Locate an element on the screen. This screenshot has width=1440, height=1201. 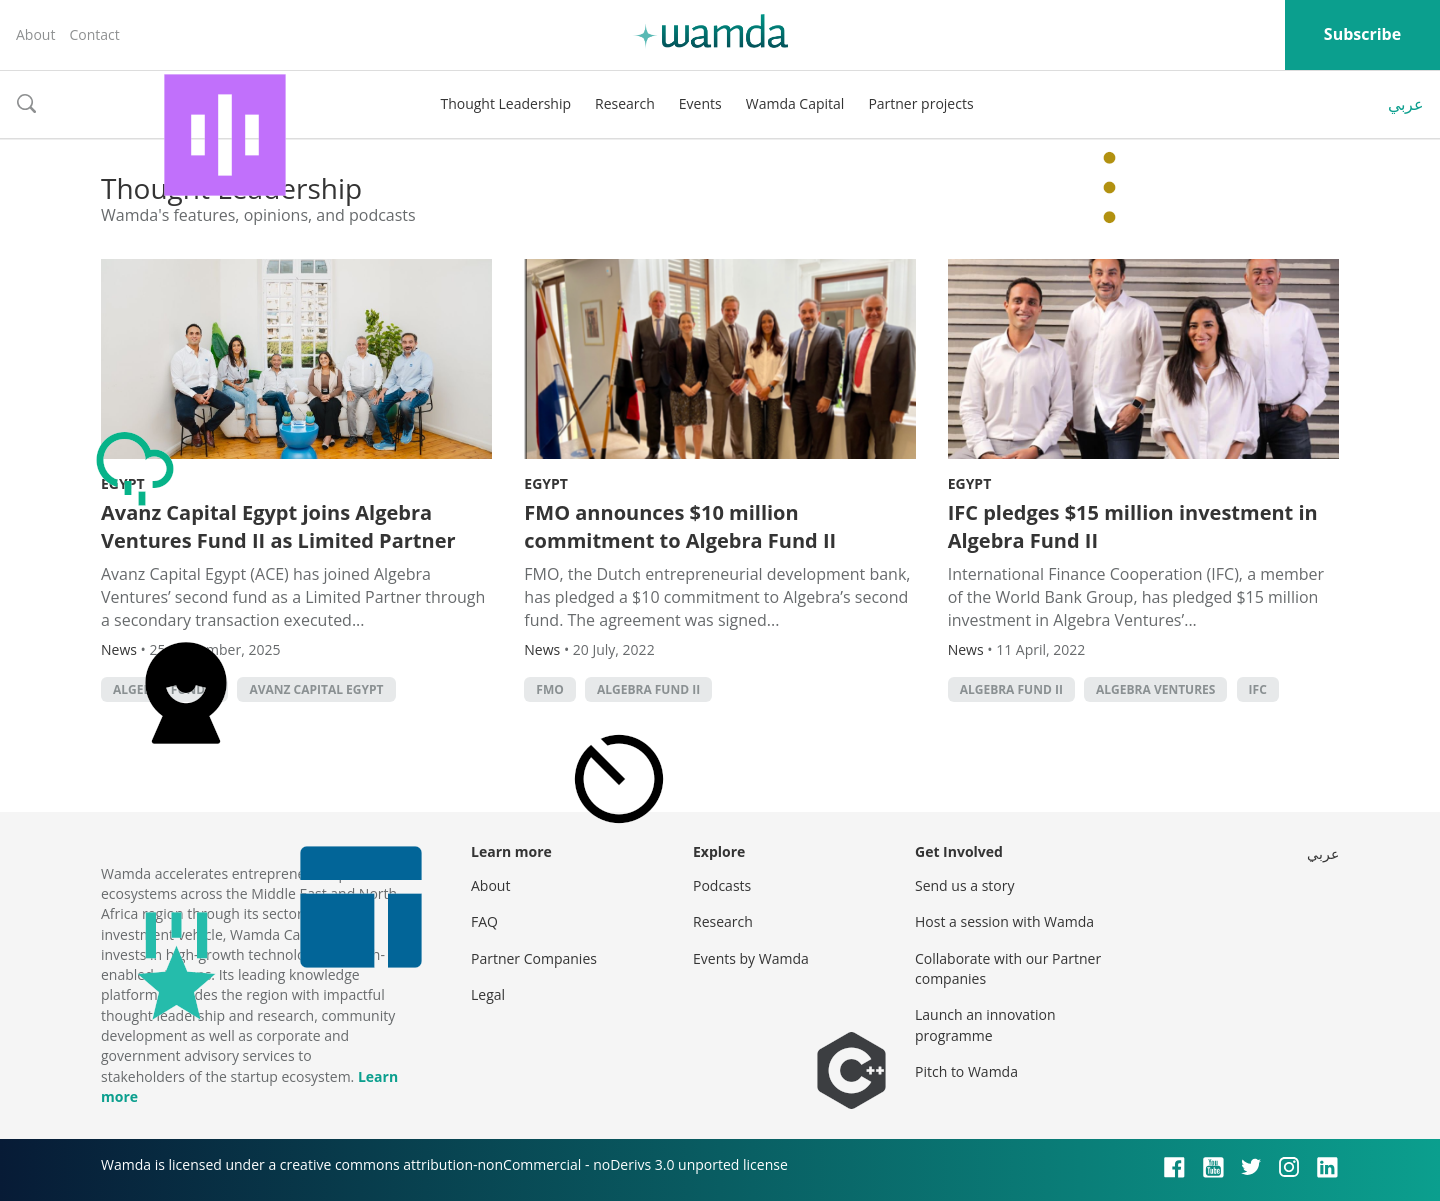
scan a QR code or barcode is located at coordinates (619, 779).